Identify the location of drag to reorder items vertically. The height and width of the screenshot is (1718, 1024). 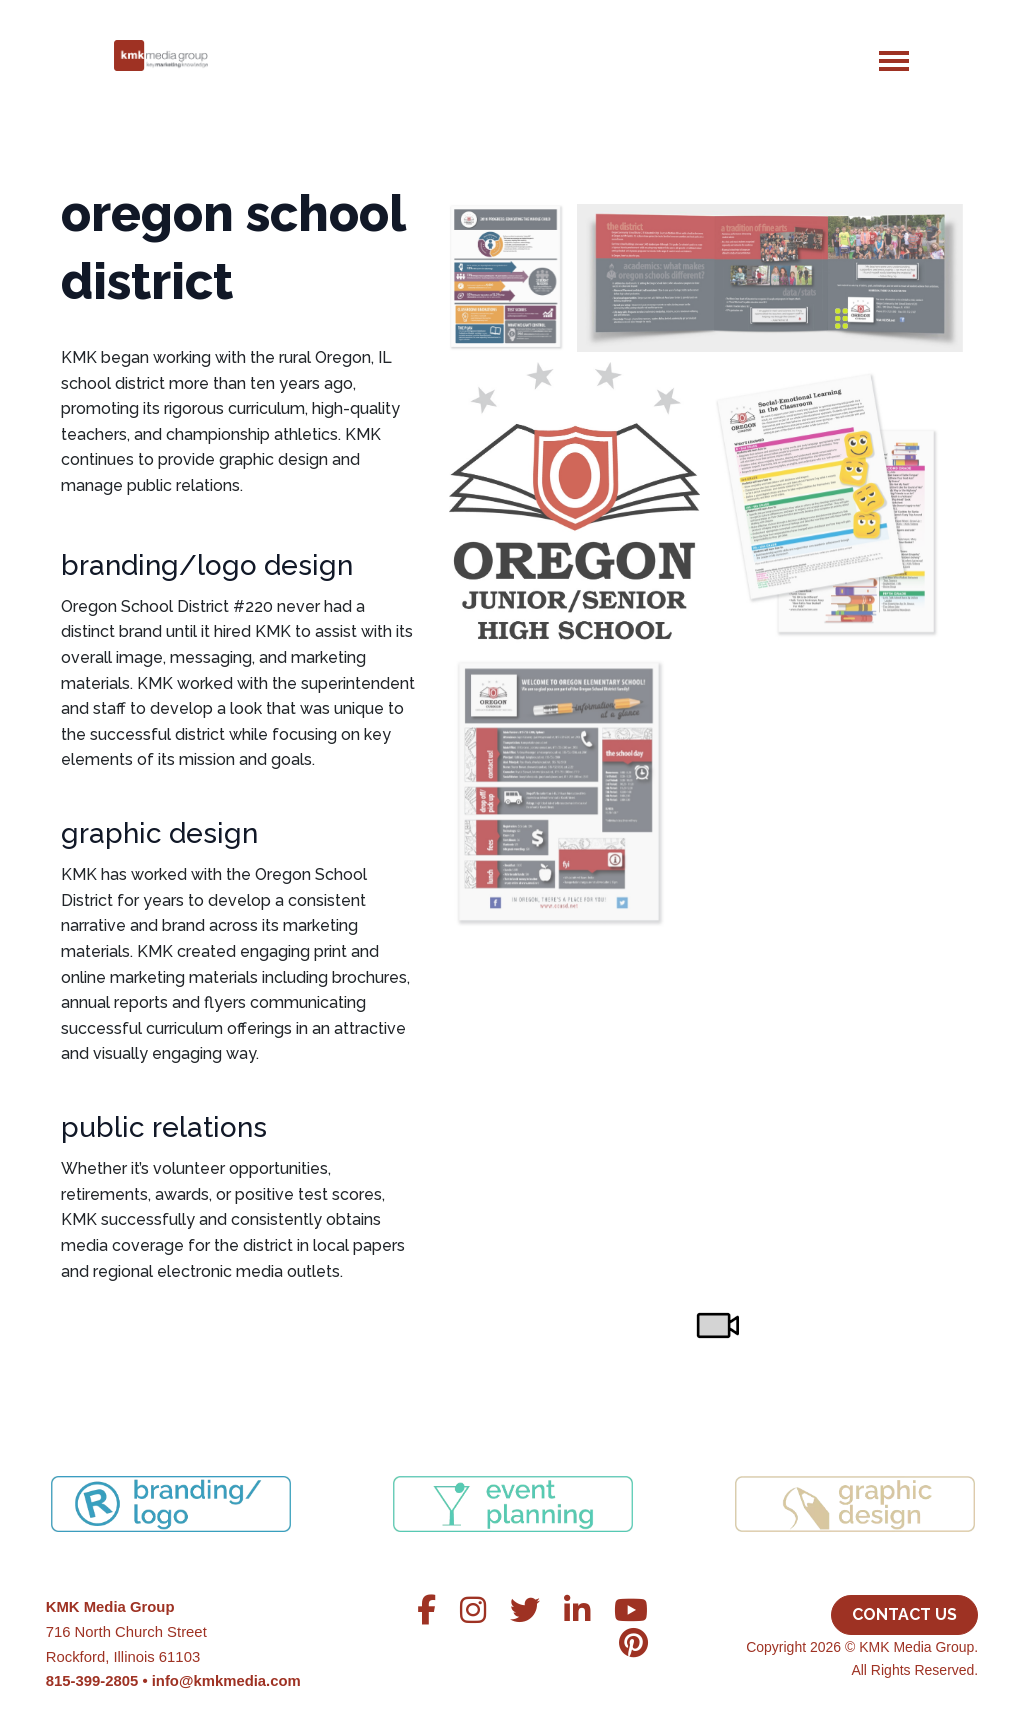
(841, 318).